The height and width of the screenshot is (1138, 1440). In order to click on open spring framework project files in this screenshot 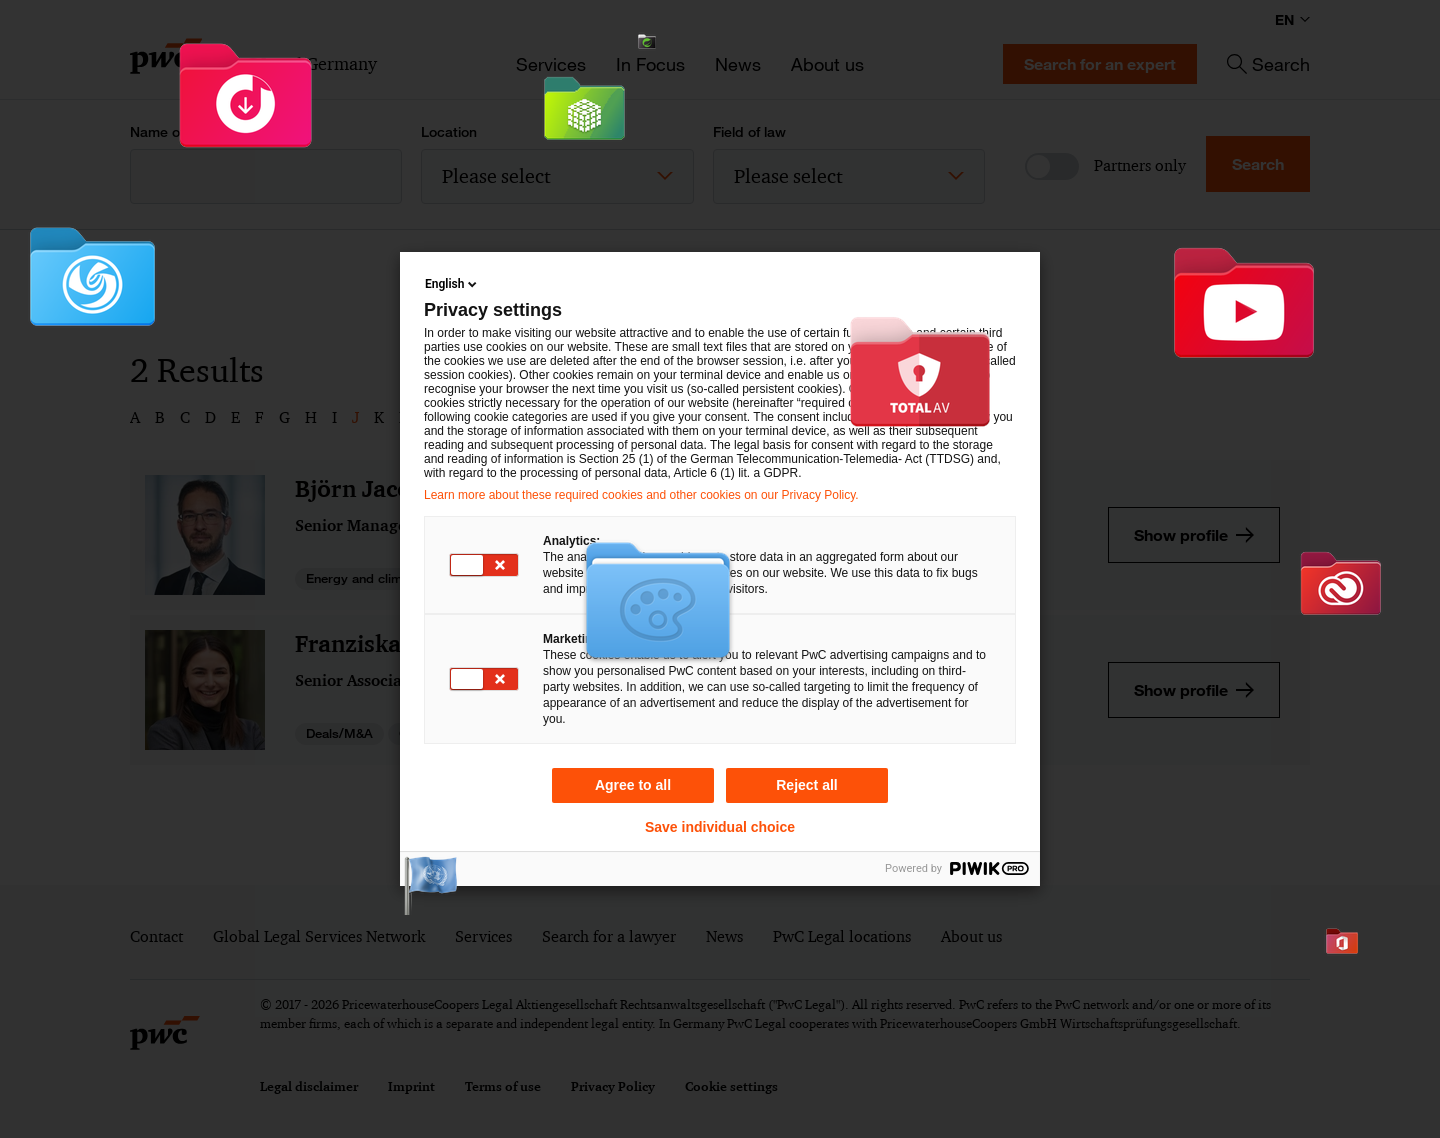, I will do `click(647, 42)`.